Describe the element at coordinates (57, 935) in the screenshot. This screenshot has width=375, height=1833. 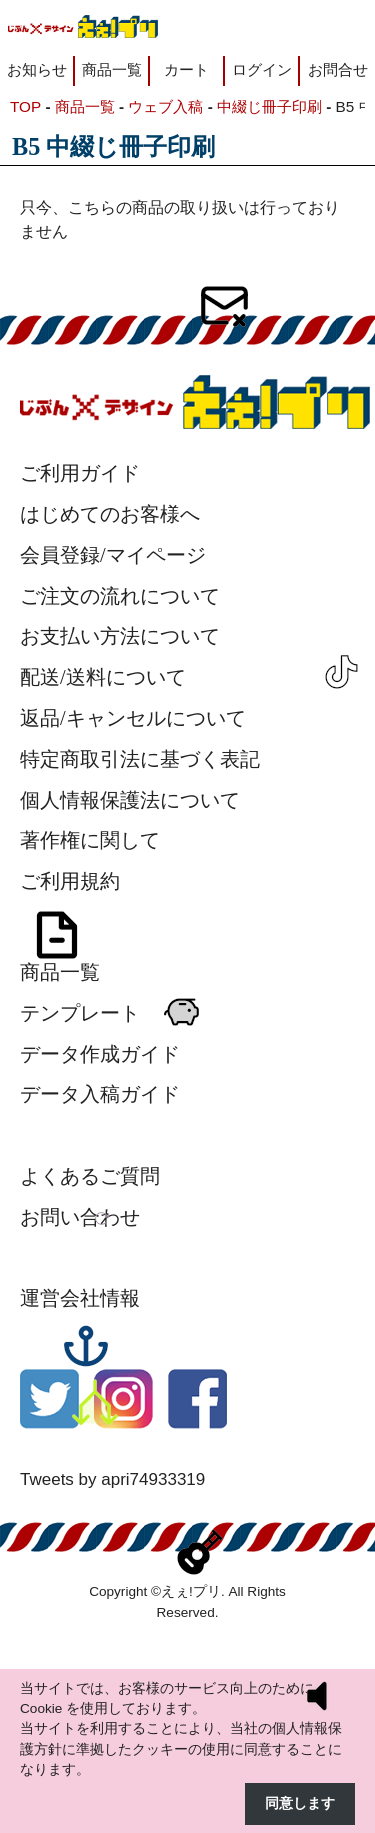
I see `remove a file from your collection` at that location.